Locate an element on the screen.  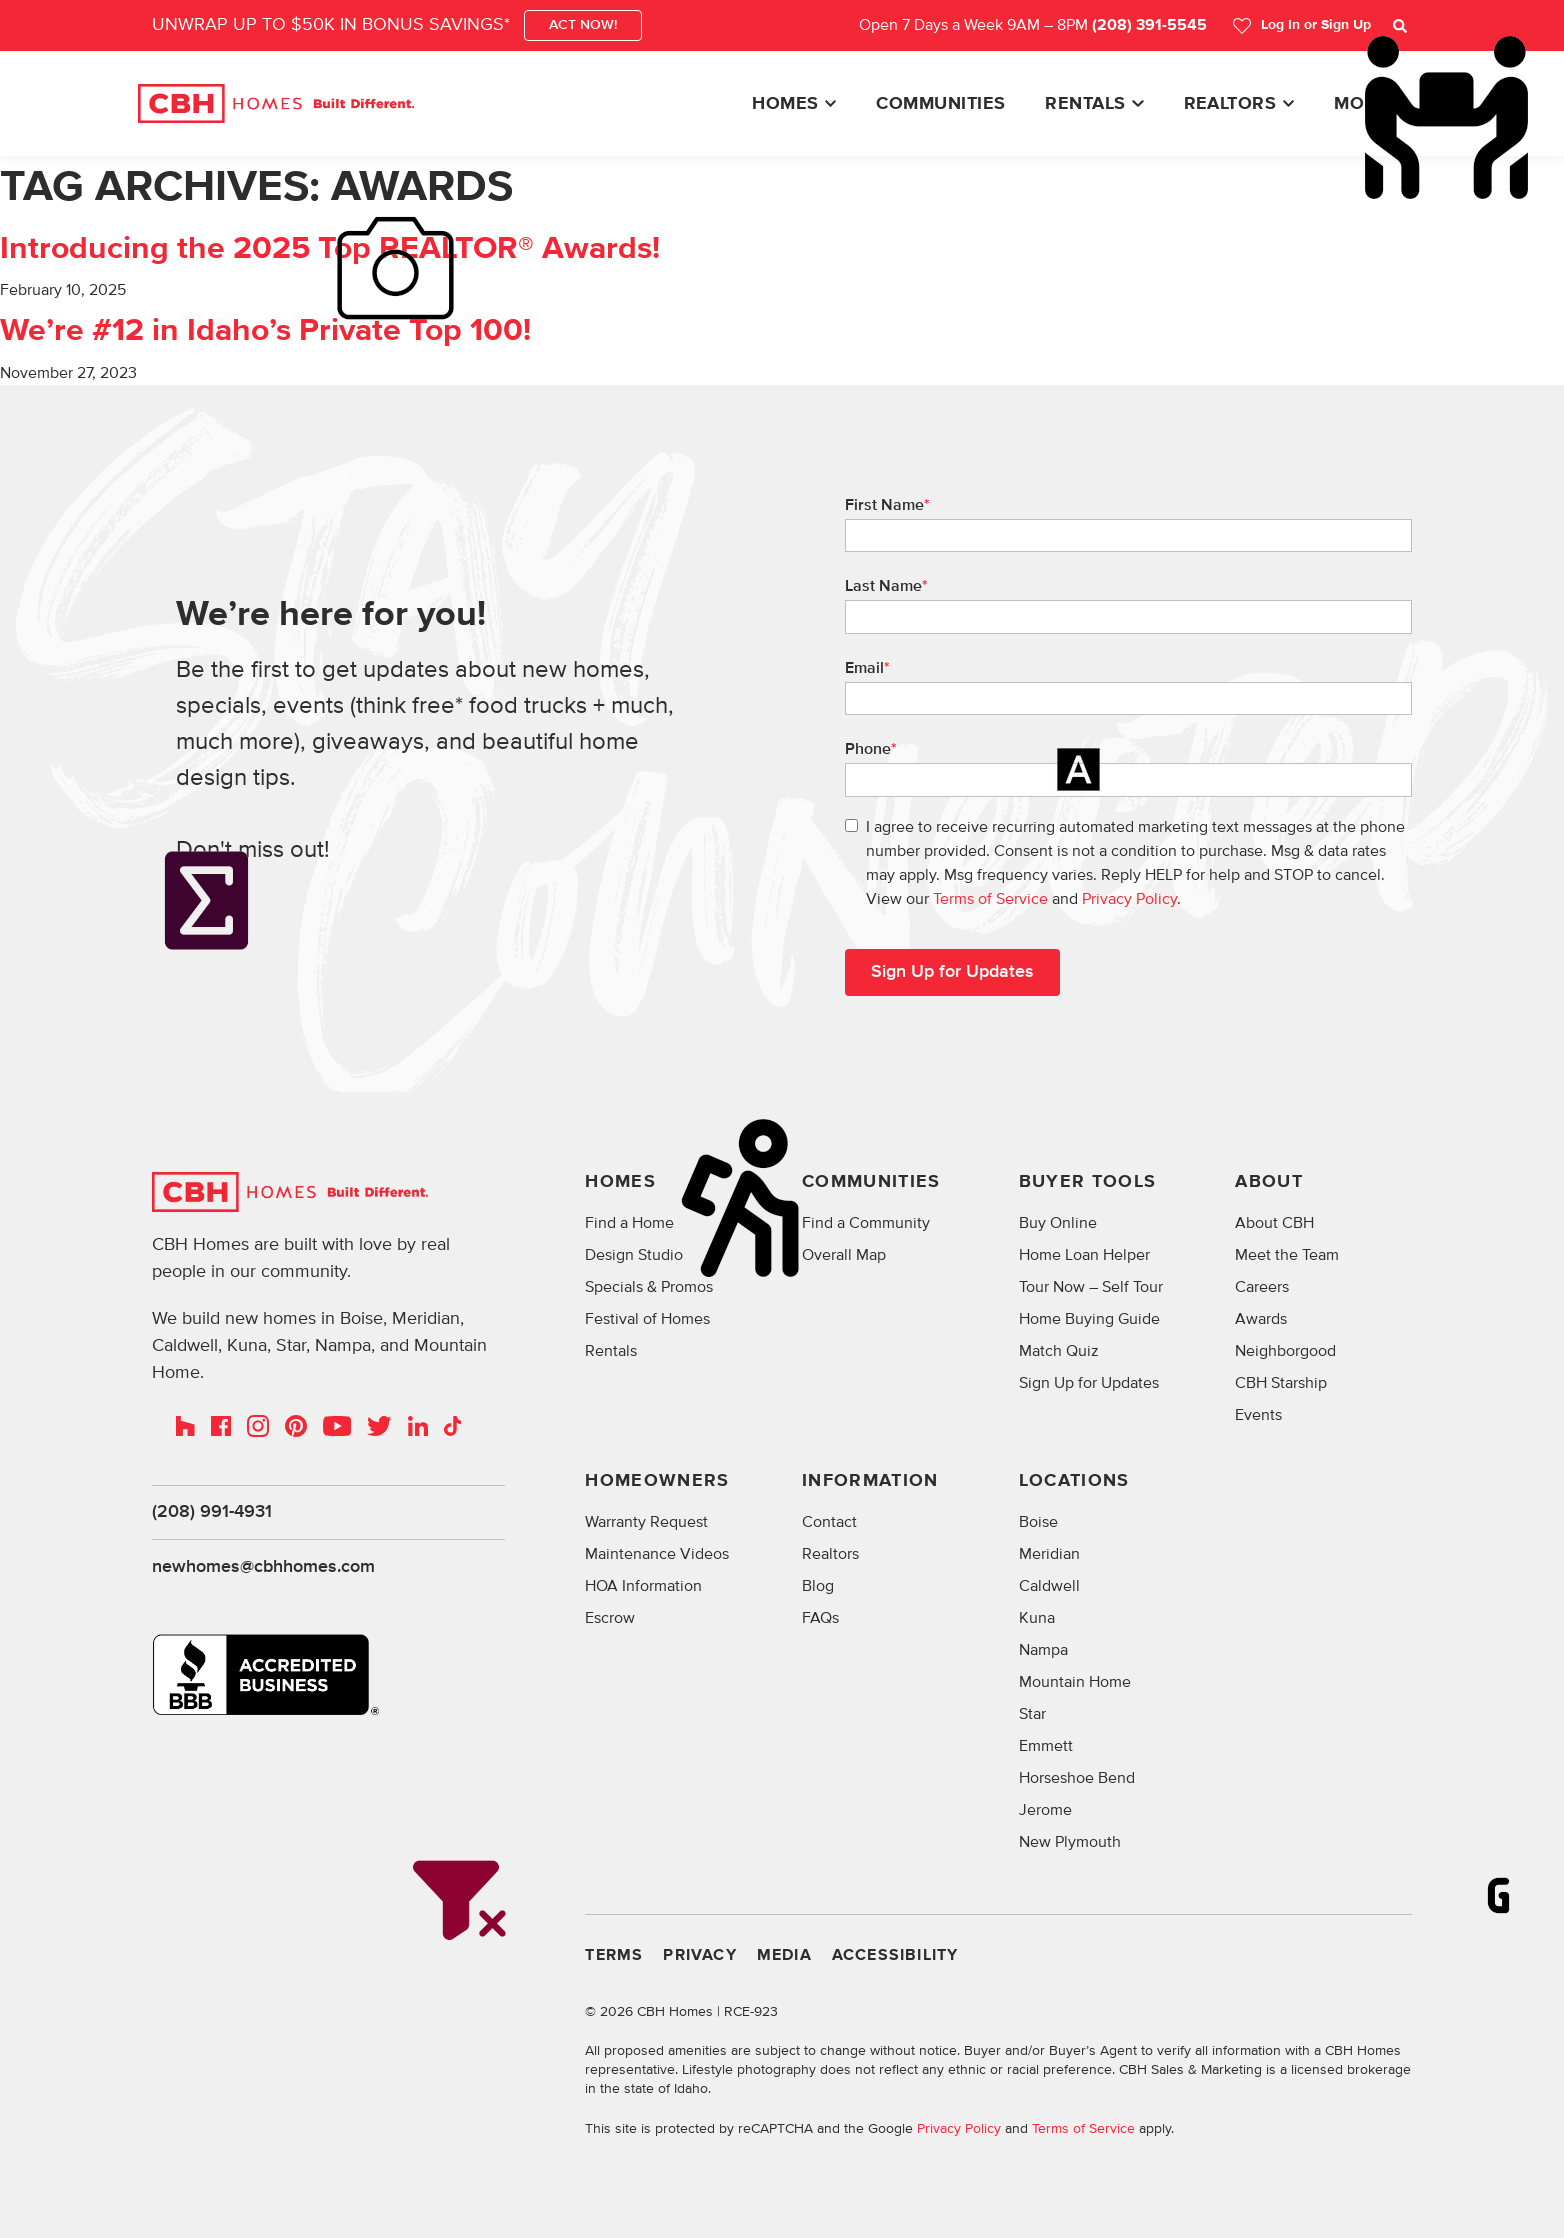
take a photo is located at coordinates (395, 270).